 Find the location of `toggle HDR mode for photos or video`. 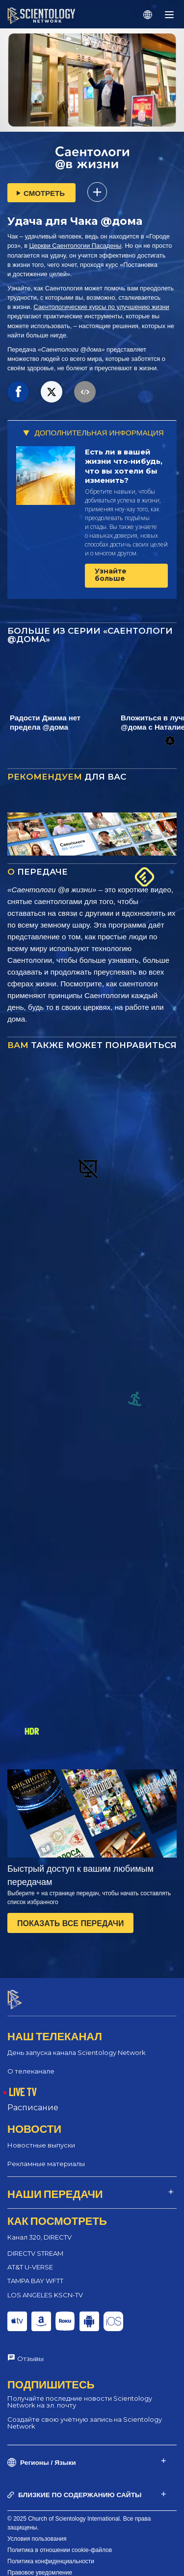

toggle HDR mode for photos or video is located at coordinates (32, 1731).